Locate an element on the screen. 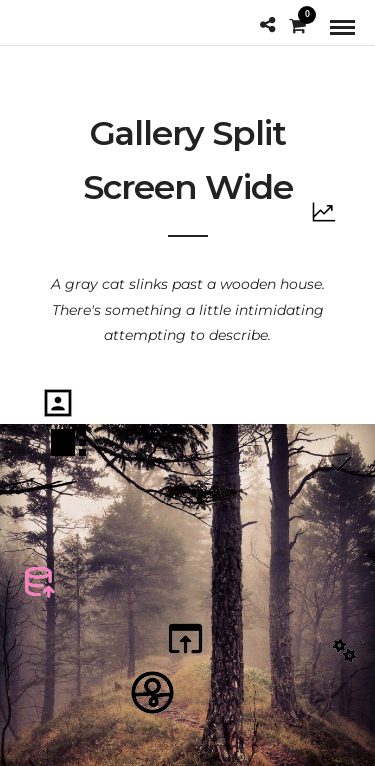 The height and width of the screenshot is (766, 375). toggle sidebar panel visibility is located at coordinates (68, 442).